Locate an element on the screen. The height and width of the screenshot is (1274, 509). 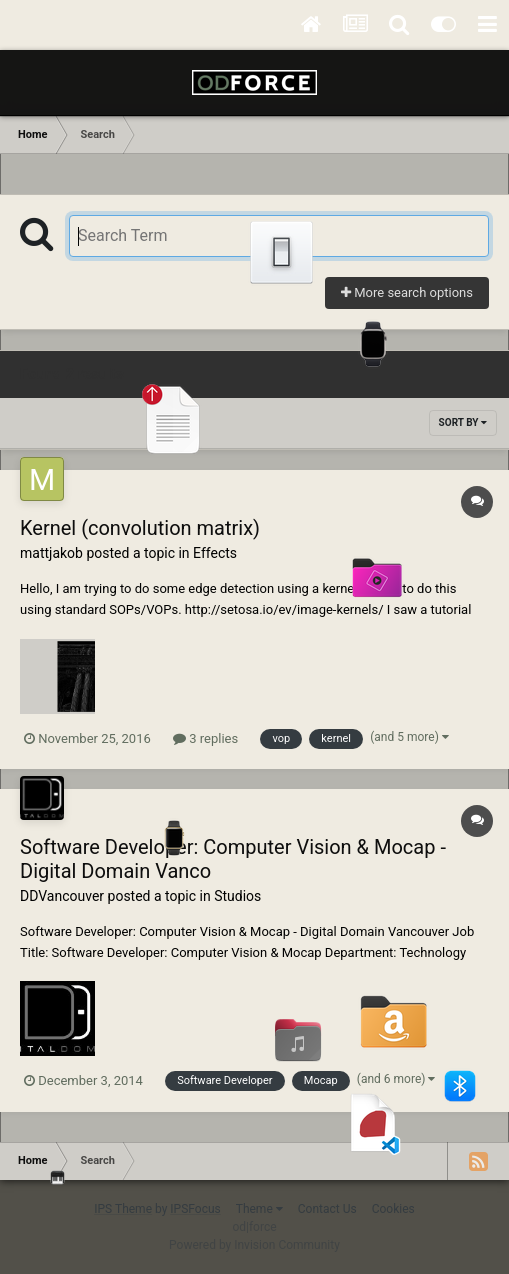
send file via bluetooth is located at coordinates (173, 420).